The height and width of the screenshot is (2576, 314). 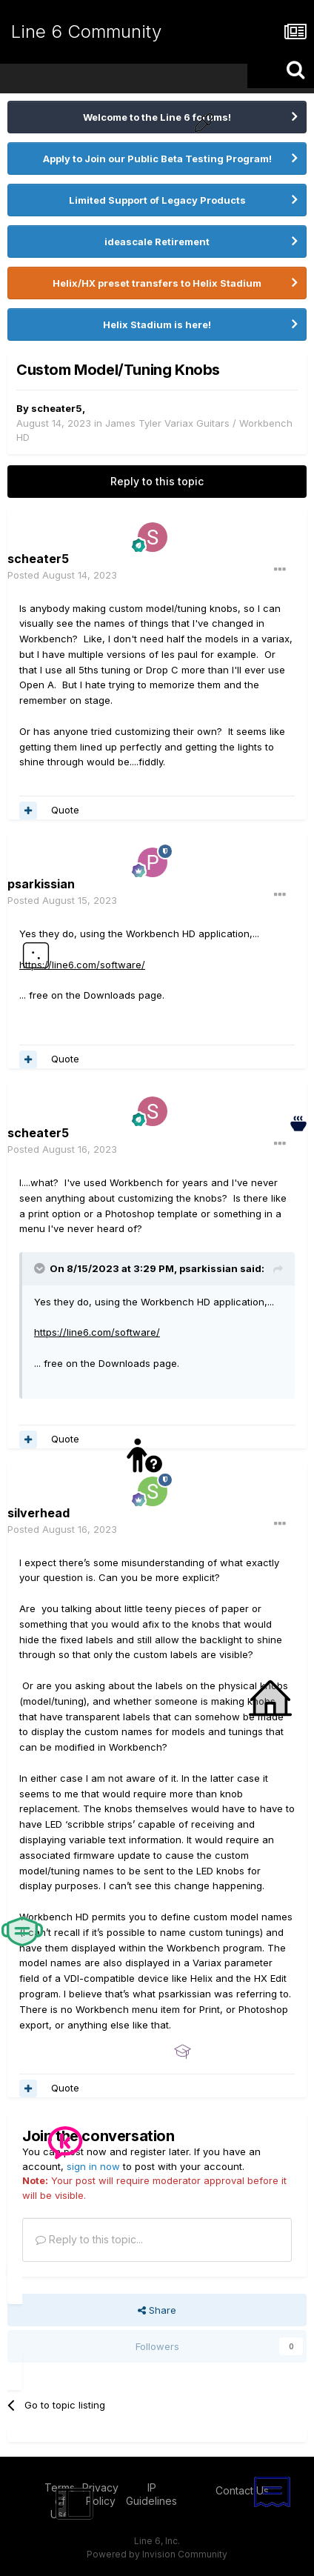 I want to click on view purchase receipt or transaction history, so click(x=272, y=2492).